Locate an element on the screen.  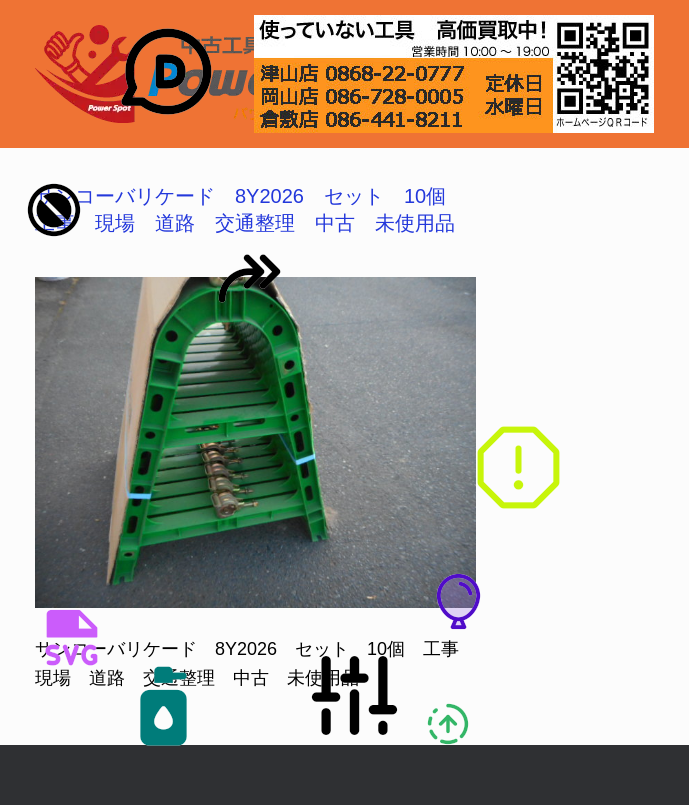
upload in progress is located at coordinates (448, 724).